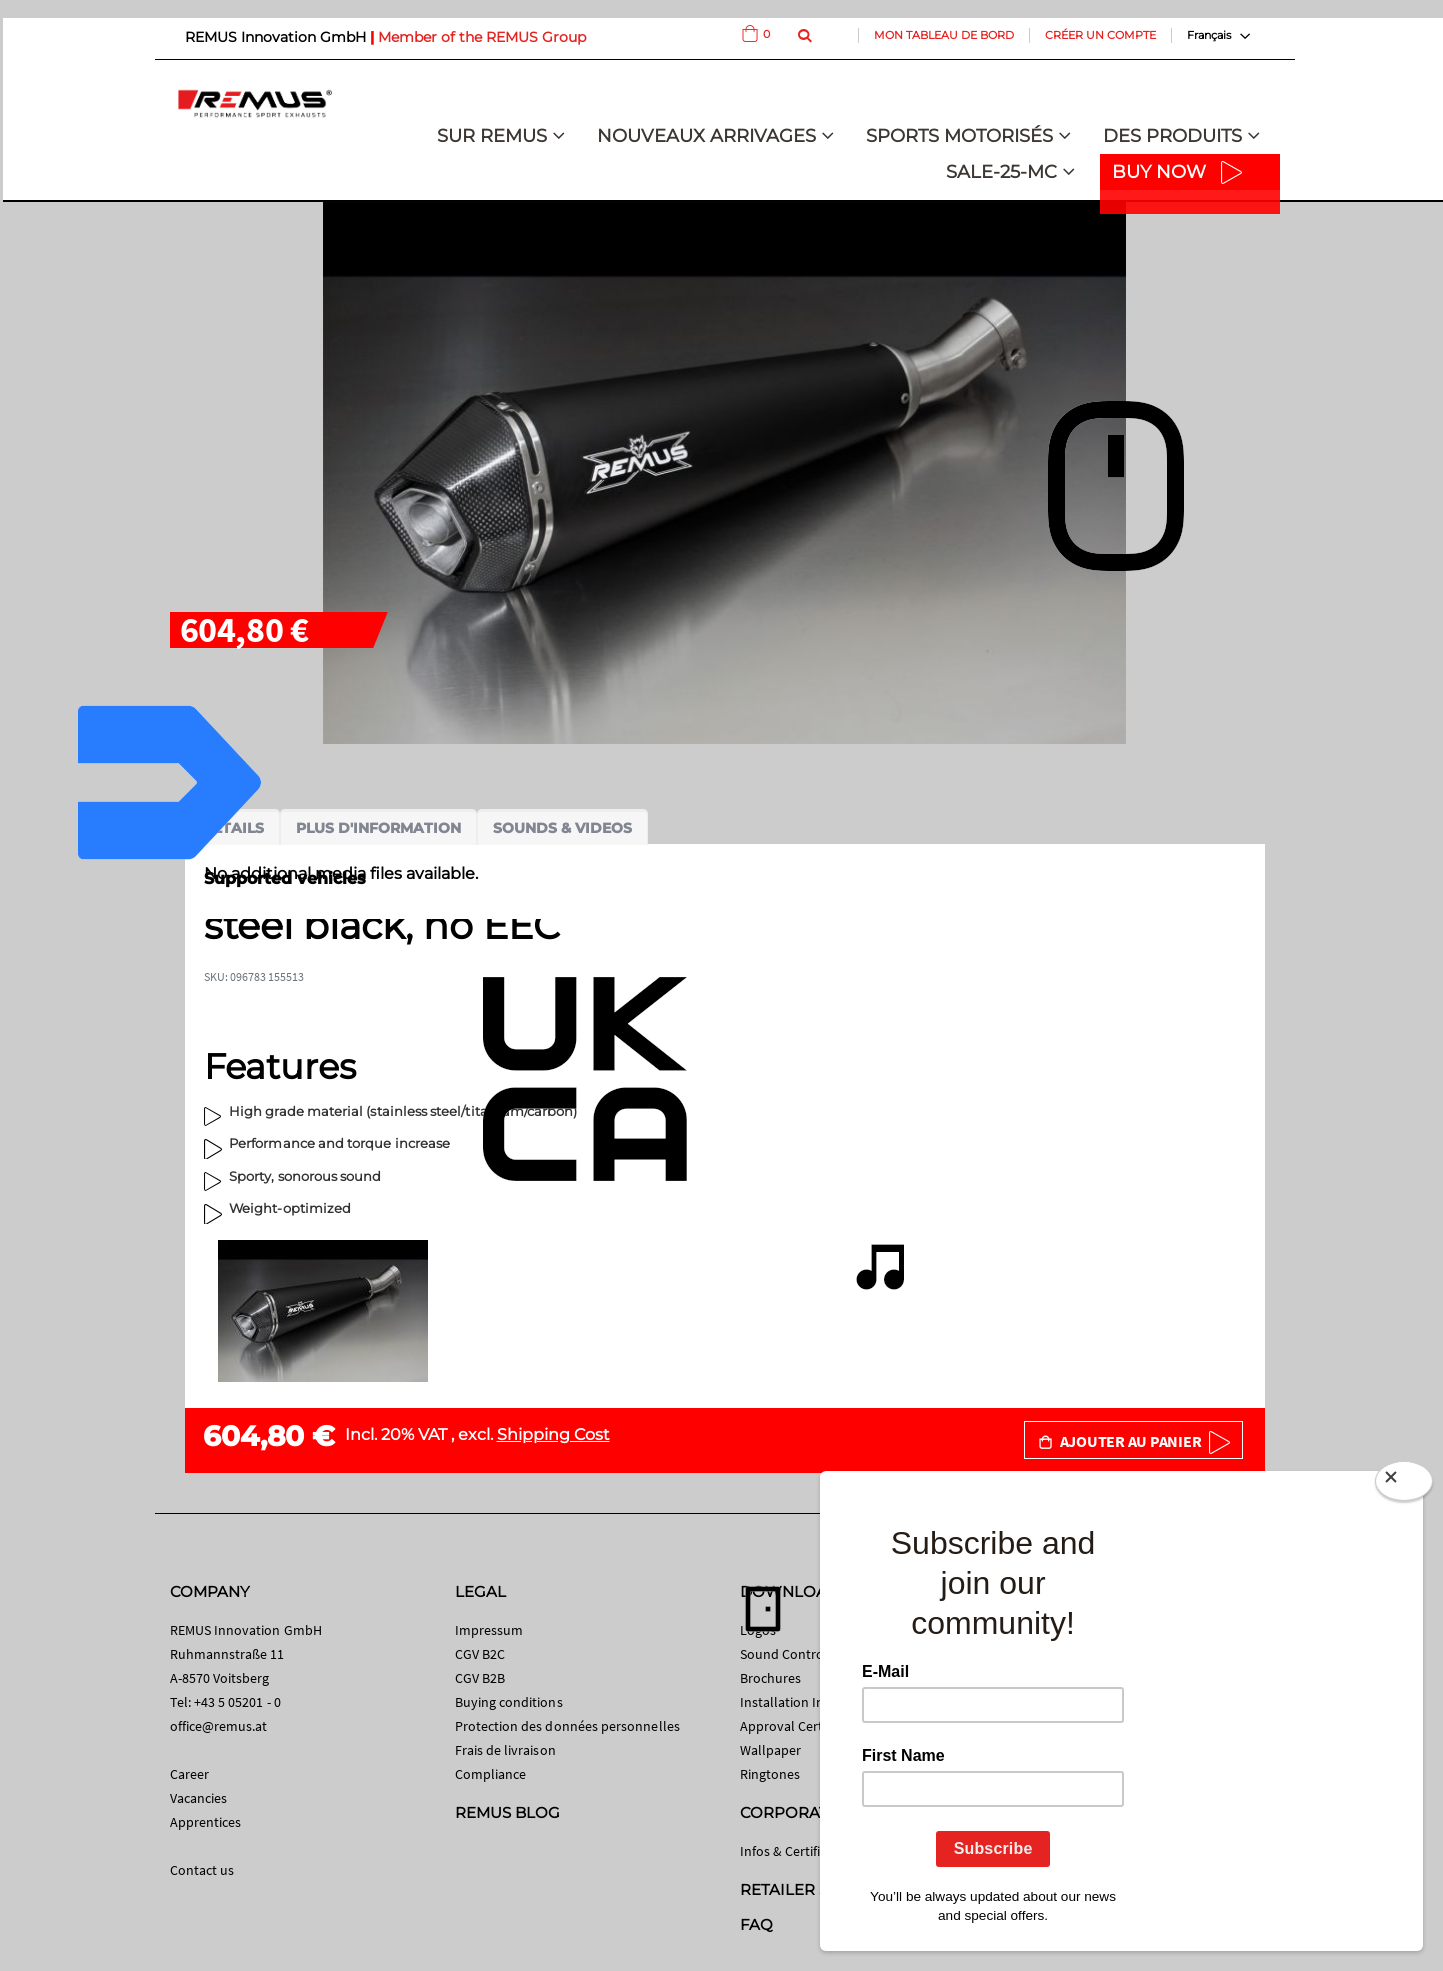 Image resolution: width=1443 pixels, height=1971 pixels. Describe the element at coordinates (169, 782) in the screenshot. I see `open the V2EX community forum` at that location.